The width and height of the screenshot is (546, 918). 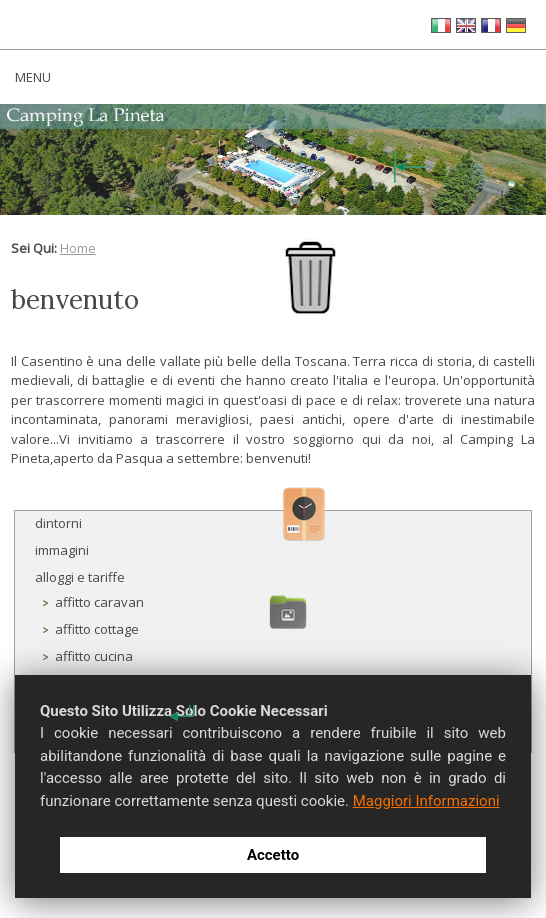 What do you see at coordinates (304, 514) in the screenshot?
I see `package manager is processing or waiting` at bounding box center [304, 514].